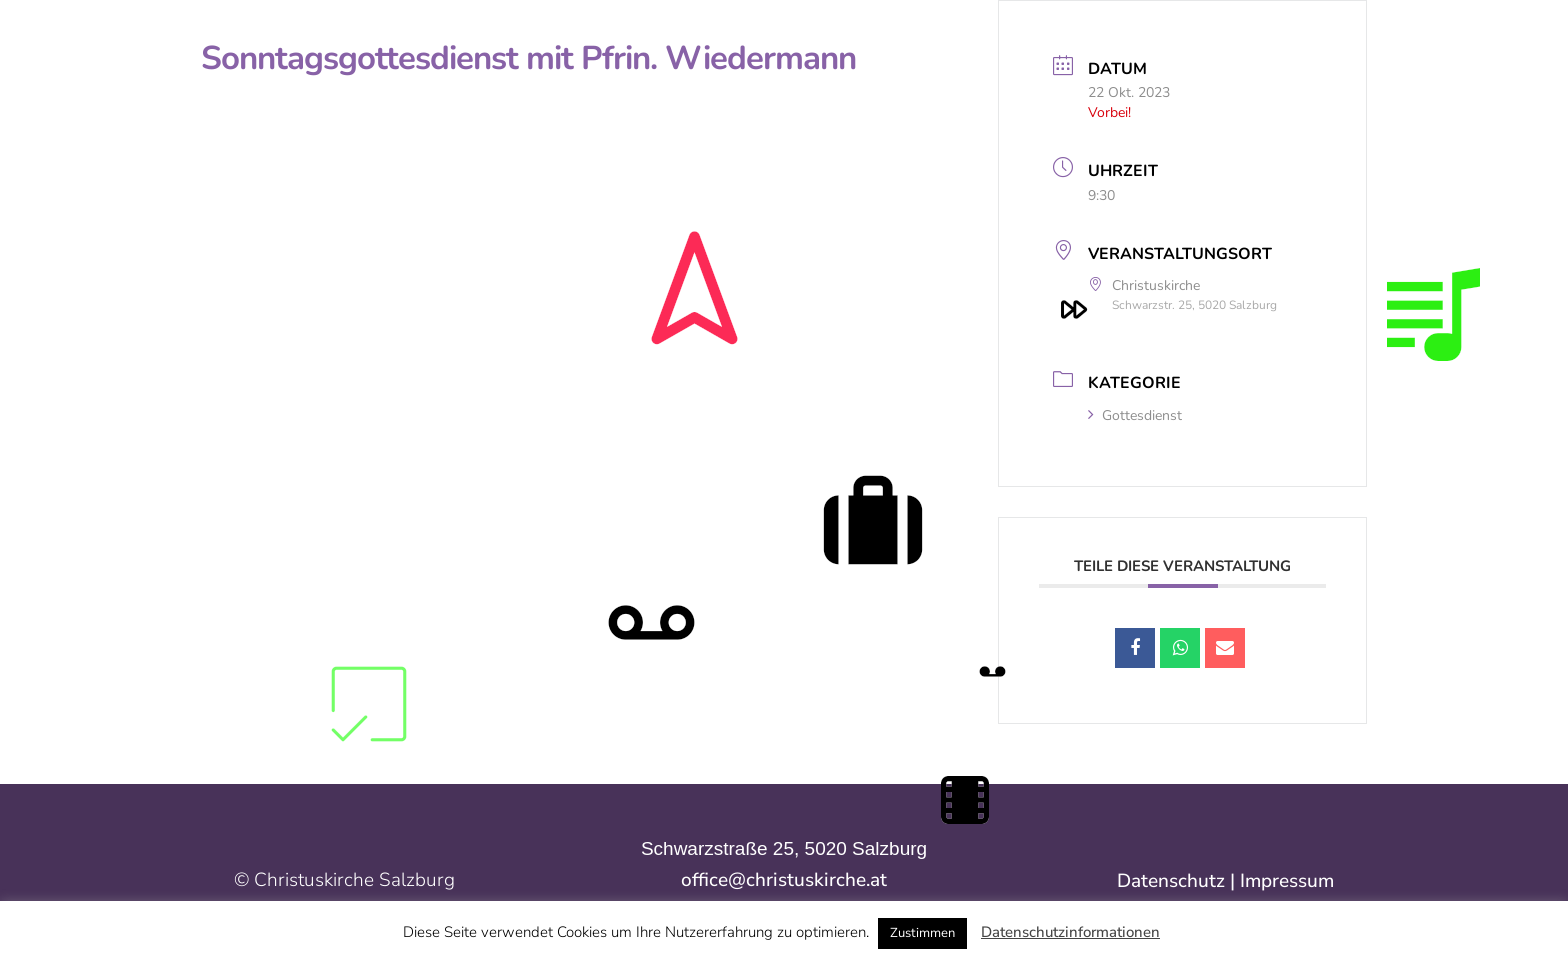 The image size is (1568, 966). What do you see at coordinates (651, 622) in the screenshot?
I see `indicates voicemail is available` at bounding box center [651, 622].